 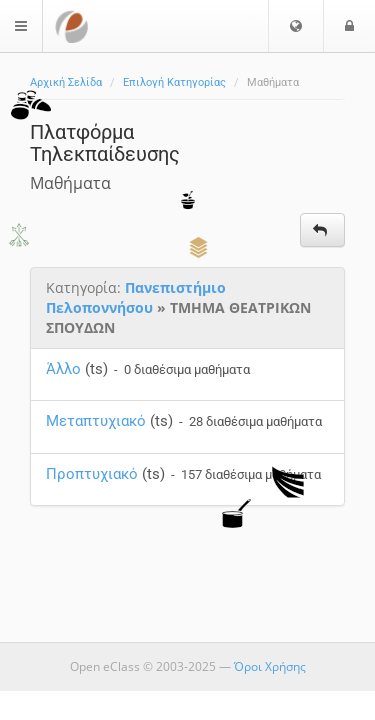 I want to click on view layers or stacked elements, so click(x=198, y=247).